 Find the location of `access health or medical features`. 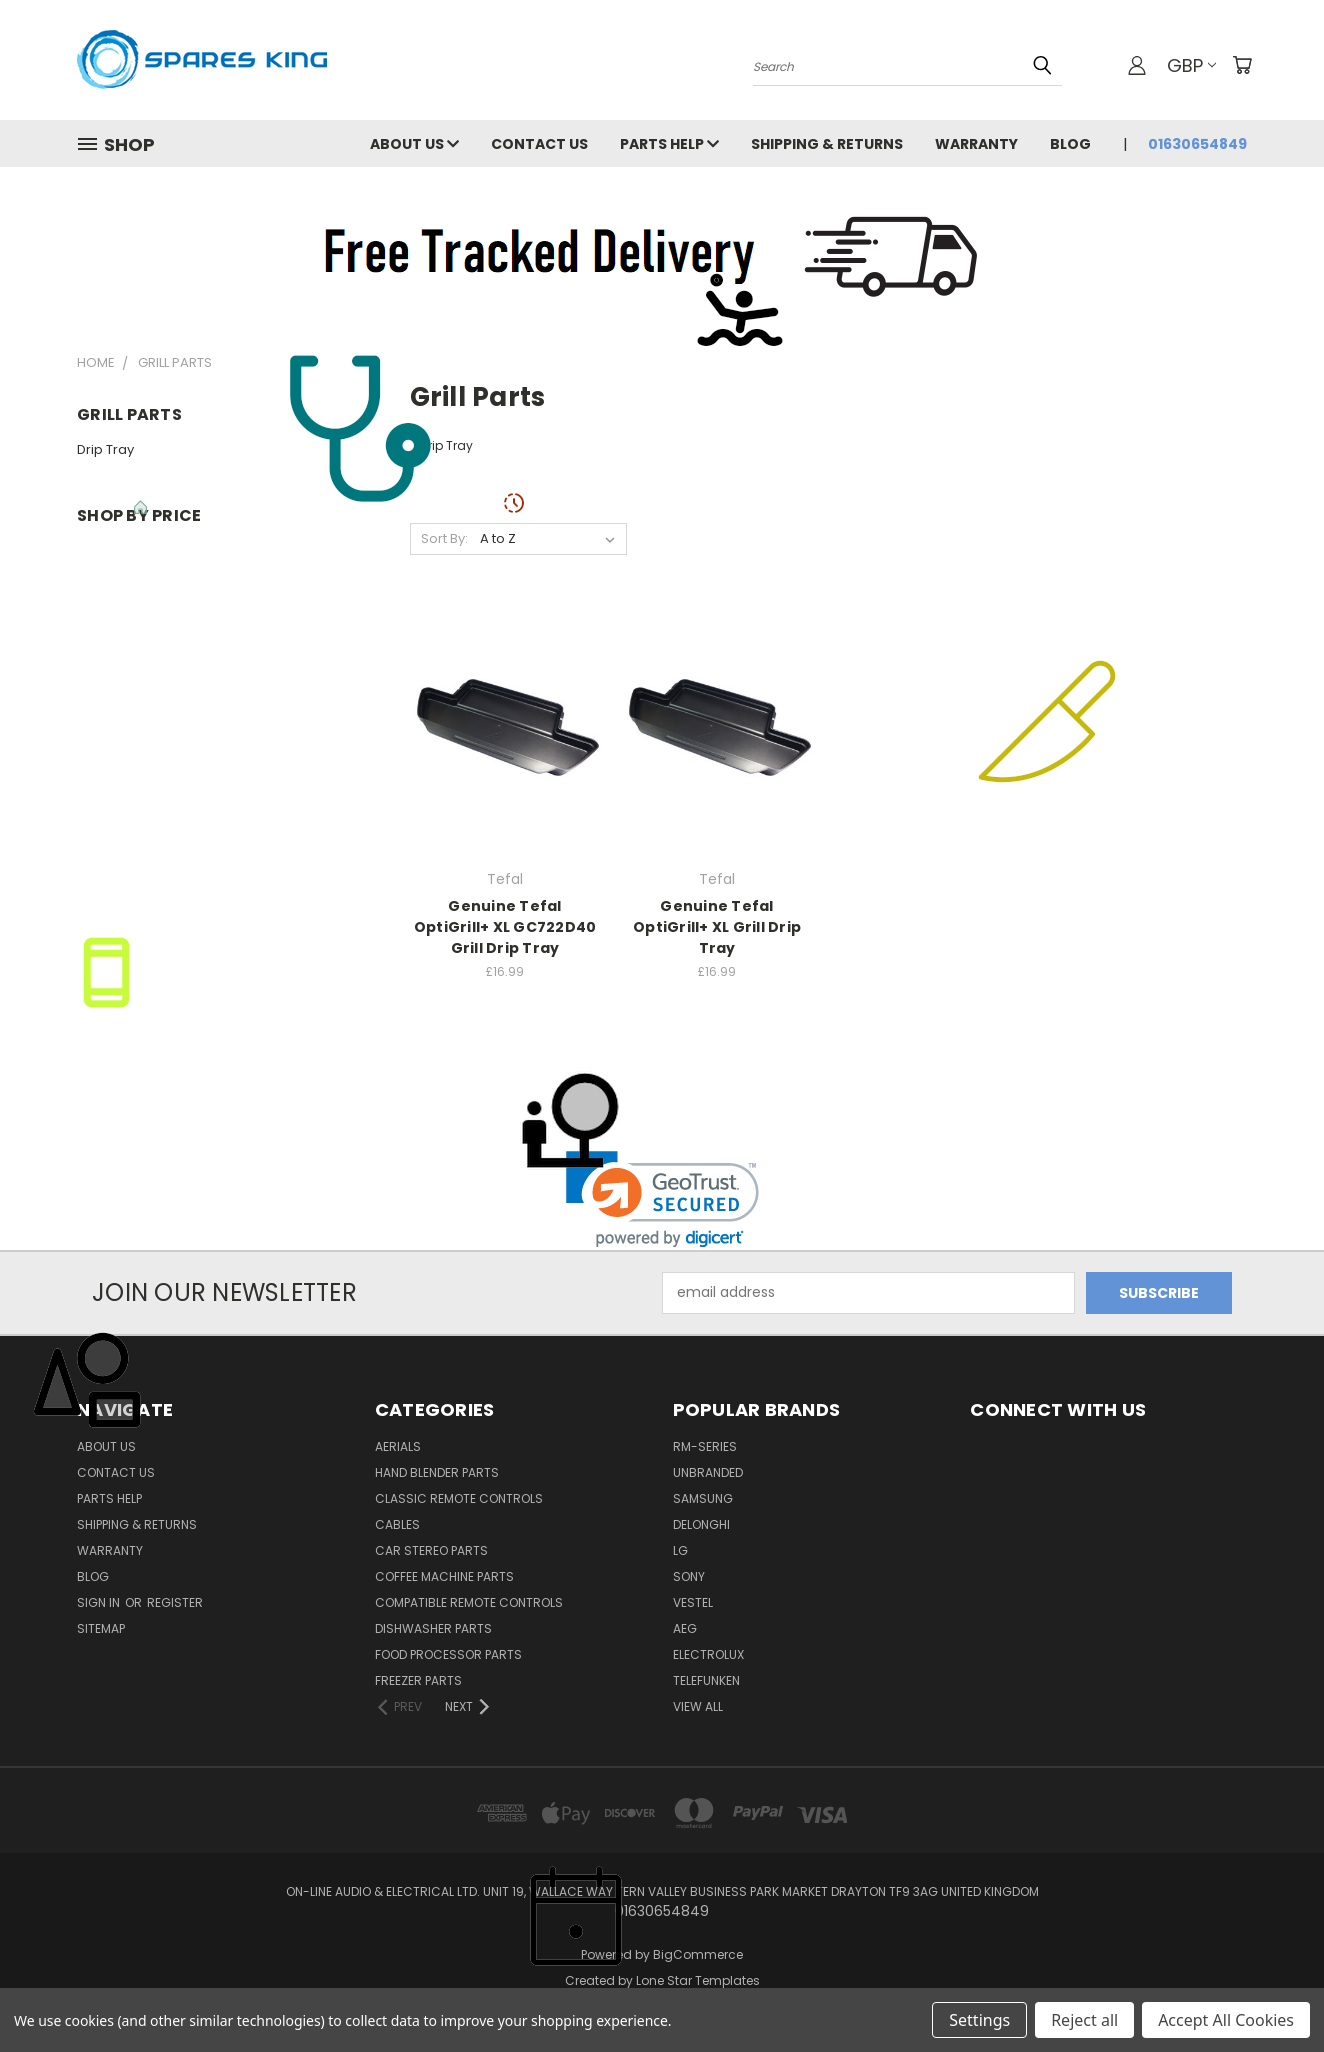

access health or medical features is located at coordinates (352, 423).